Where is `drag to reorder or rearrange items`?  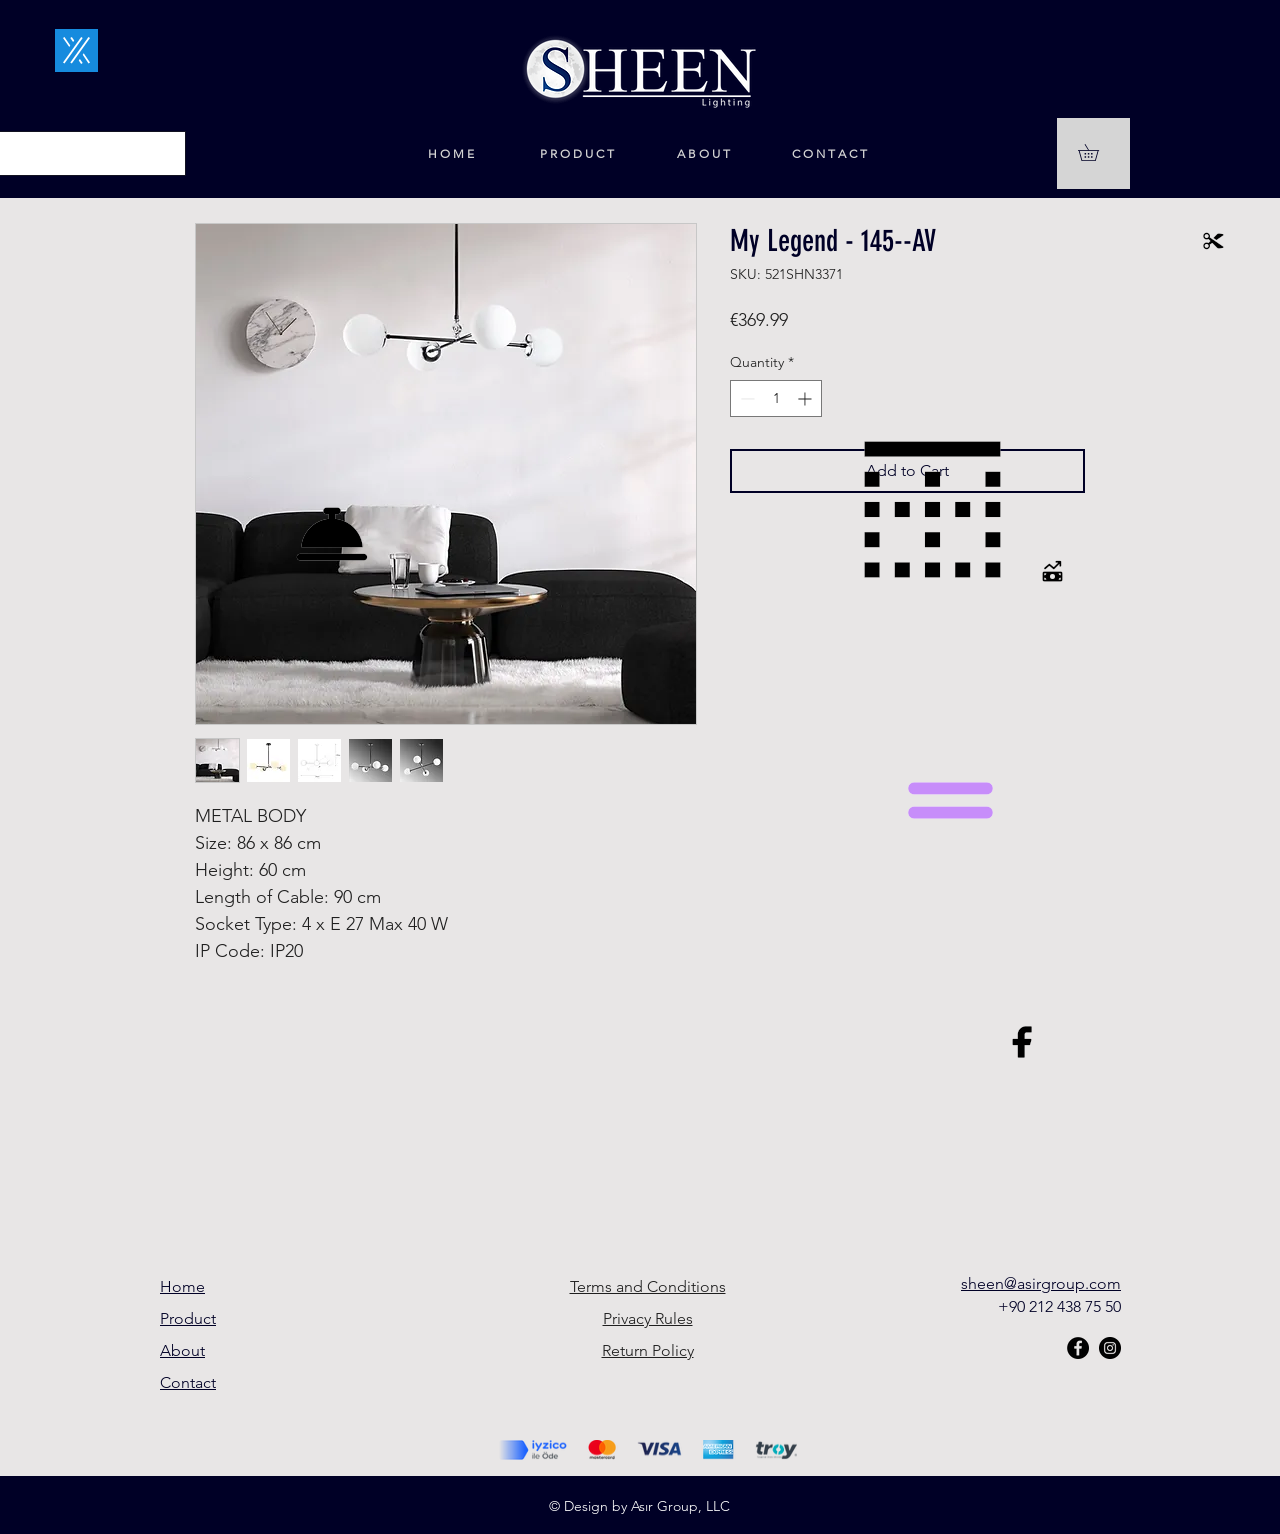
drag to reorder or rearrange items is located at coordinates (950, 800).